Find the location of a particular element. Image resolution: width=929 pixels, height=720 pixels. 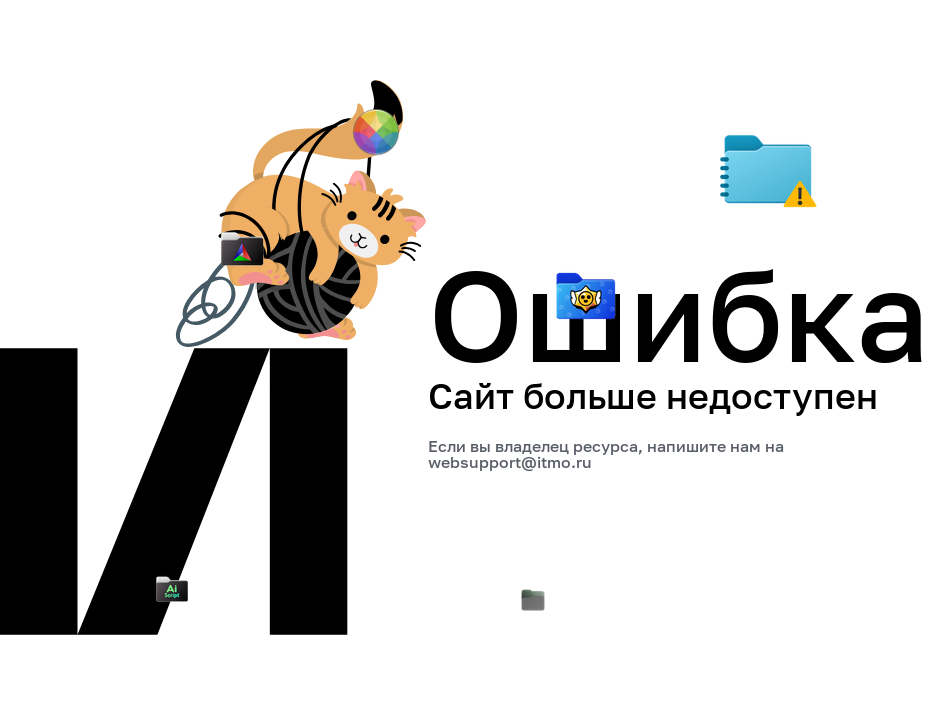

folder containing cmake build configuration files is located at coordinates (242, 250).